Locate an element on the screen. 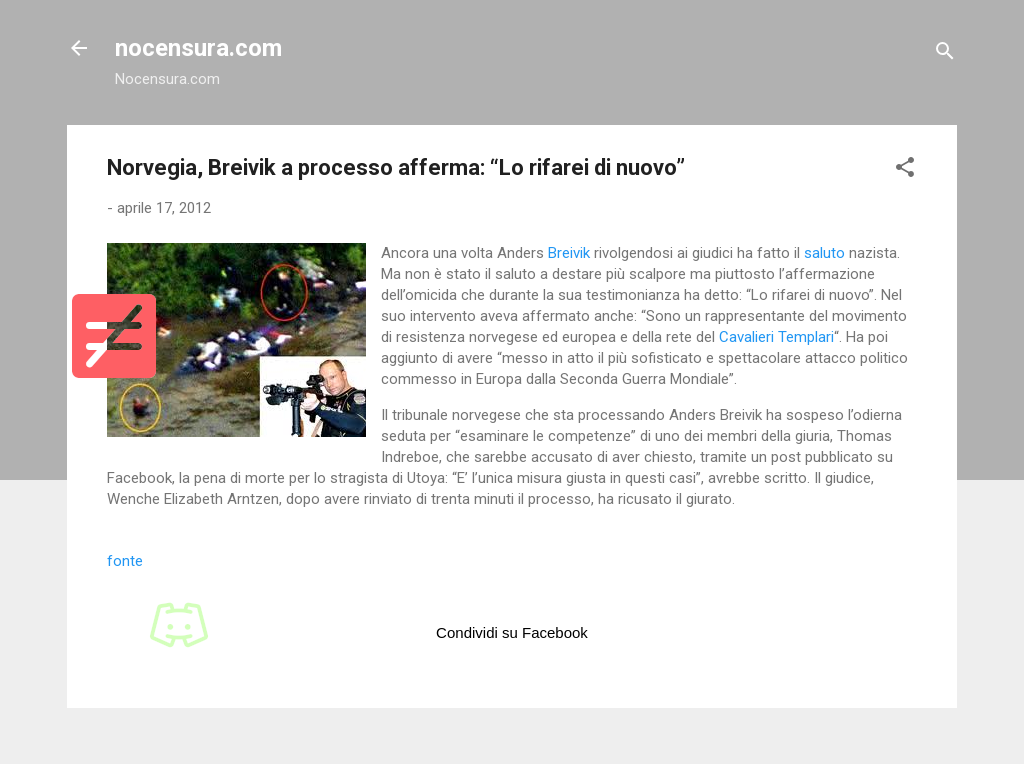 This screenshot has width=1024, height=764. indicates values are not equal is located at coordinates (114, 336).